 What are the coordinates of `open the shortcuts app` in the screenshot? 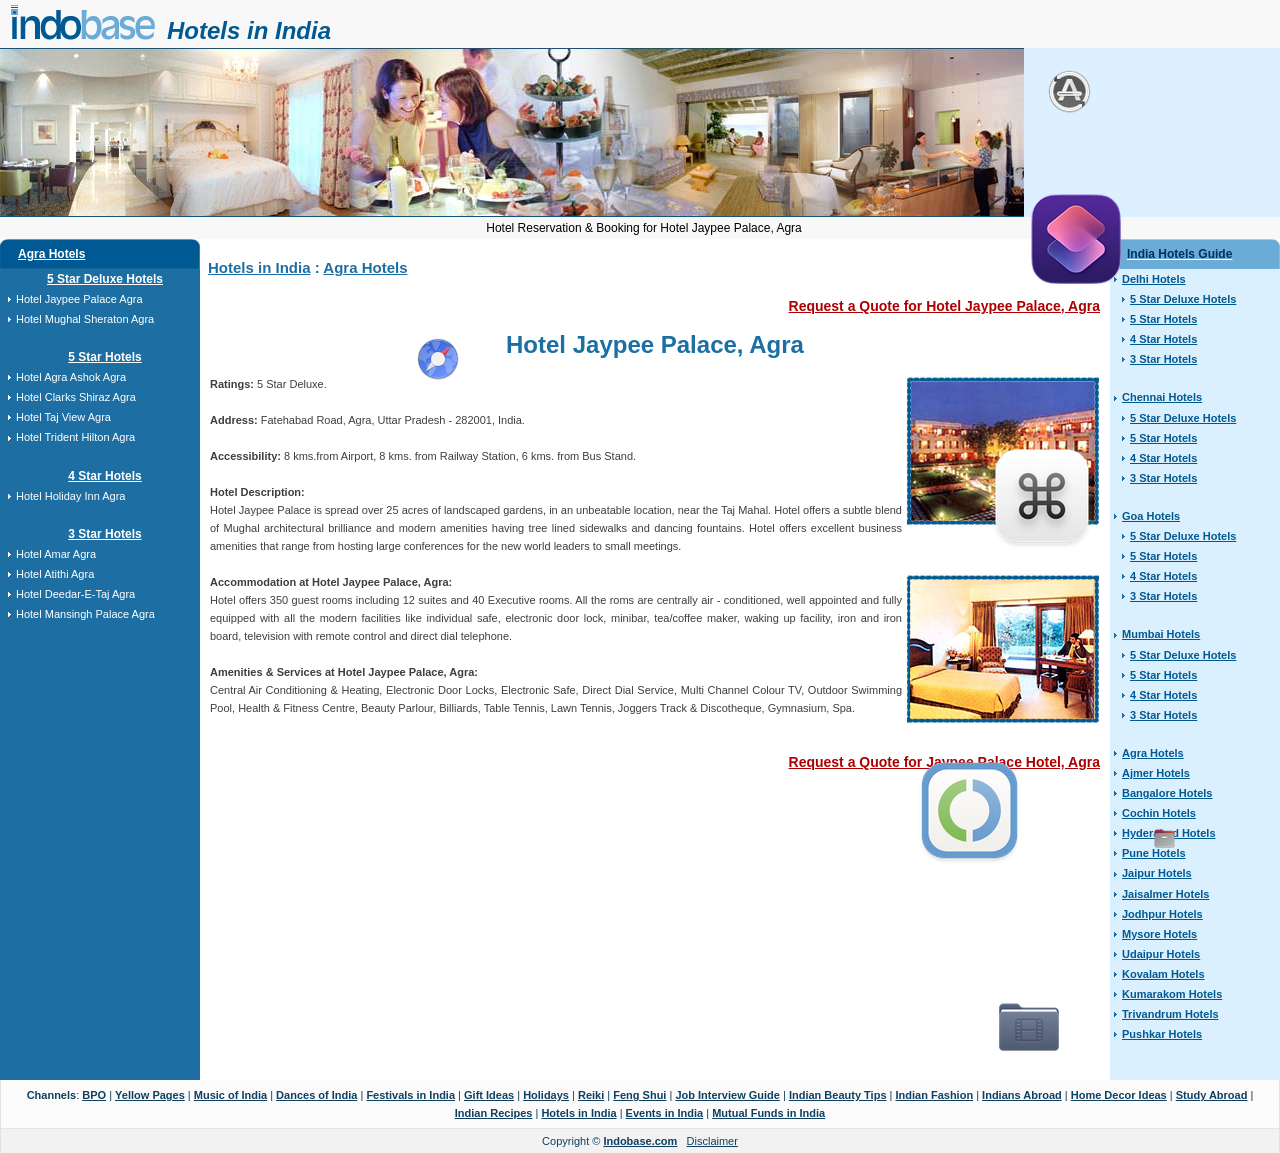 It's located at (1076, 239).